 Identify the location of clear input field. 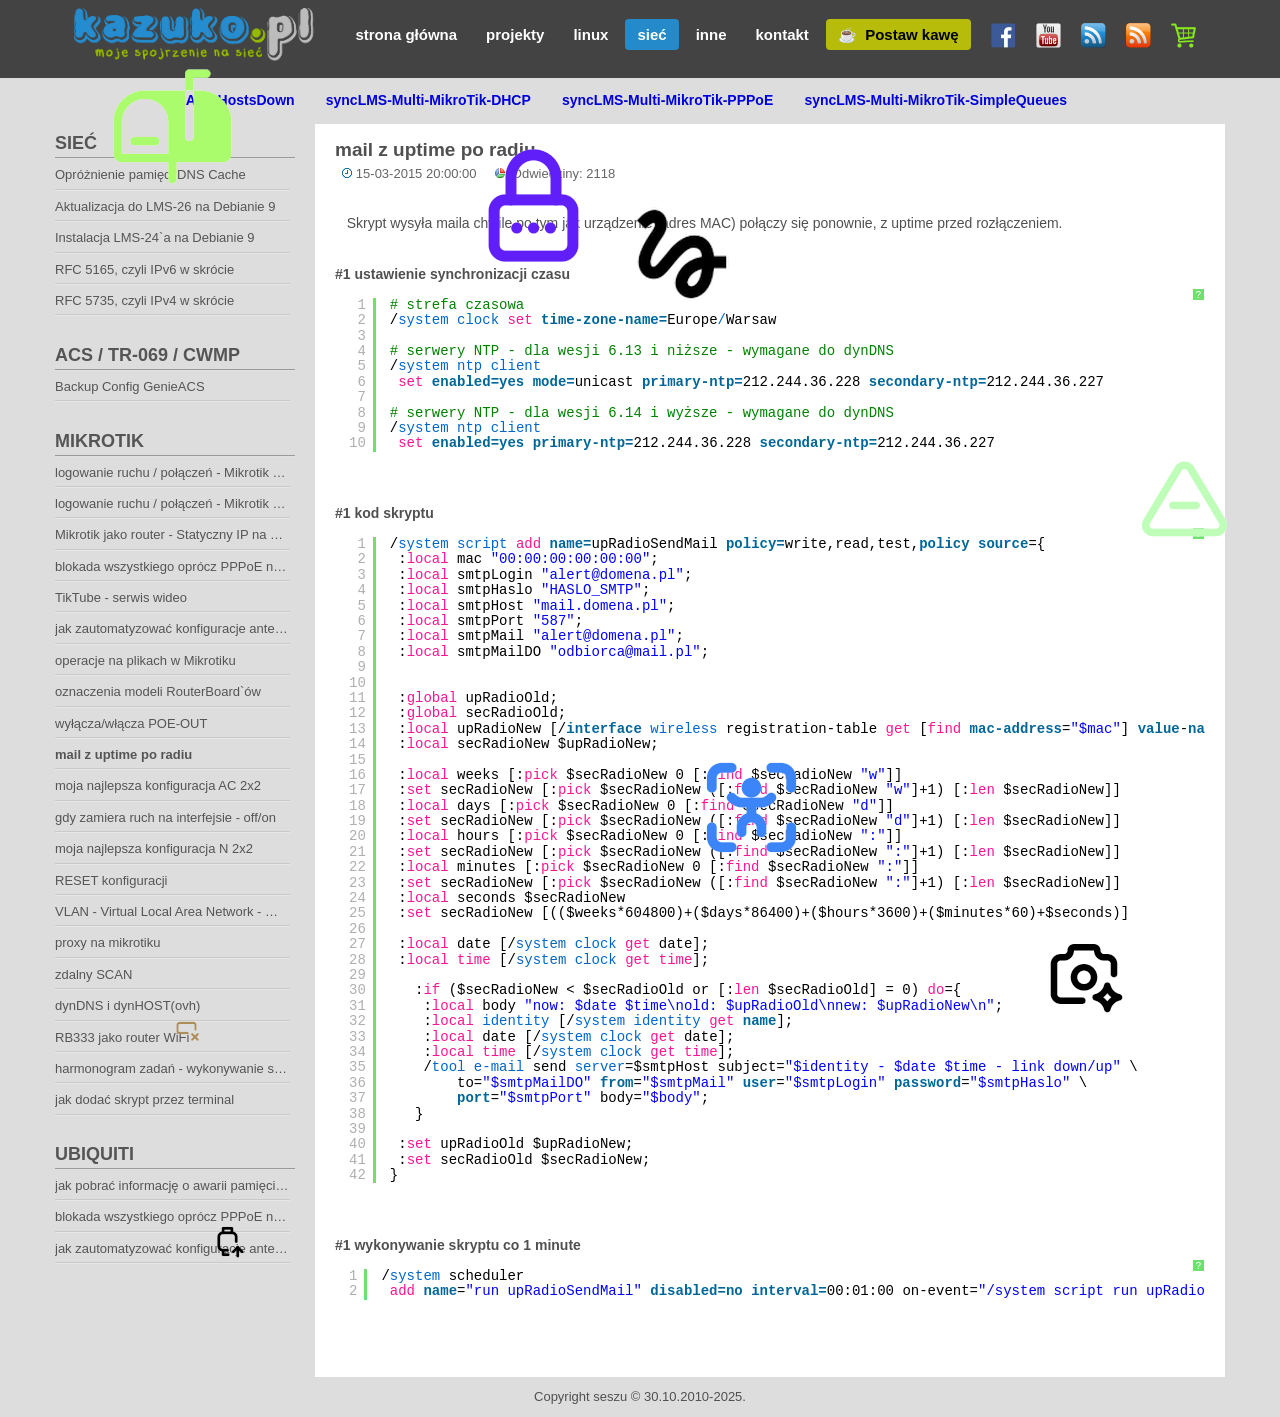
(186, 1028).